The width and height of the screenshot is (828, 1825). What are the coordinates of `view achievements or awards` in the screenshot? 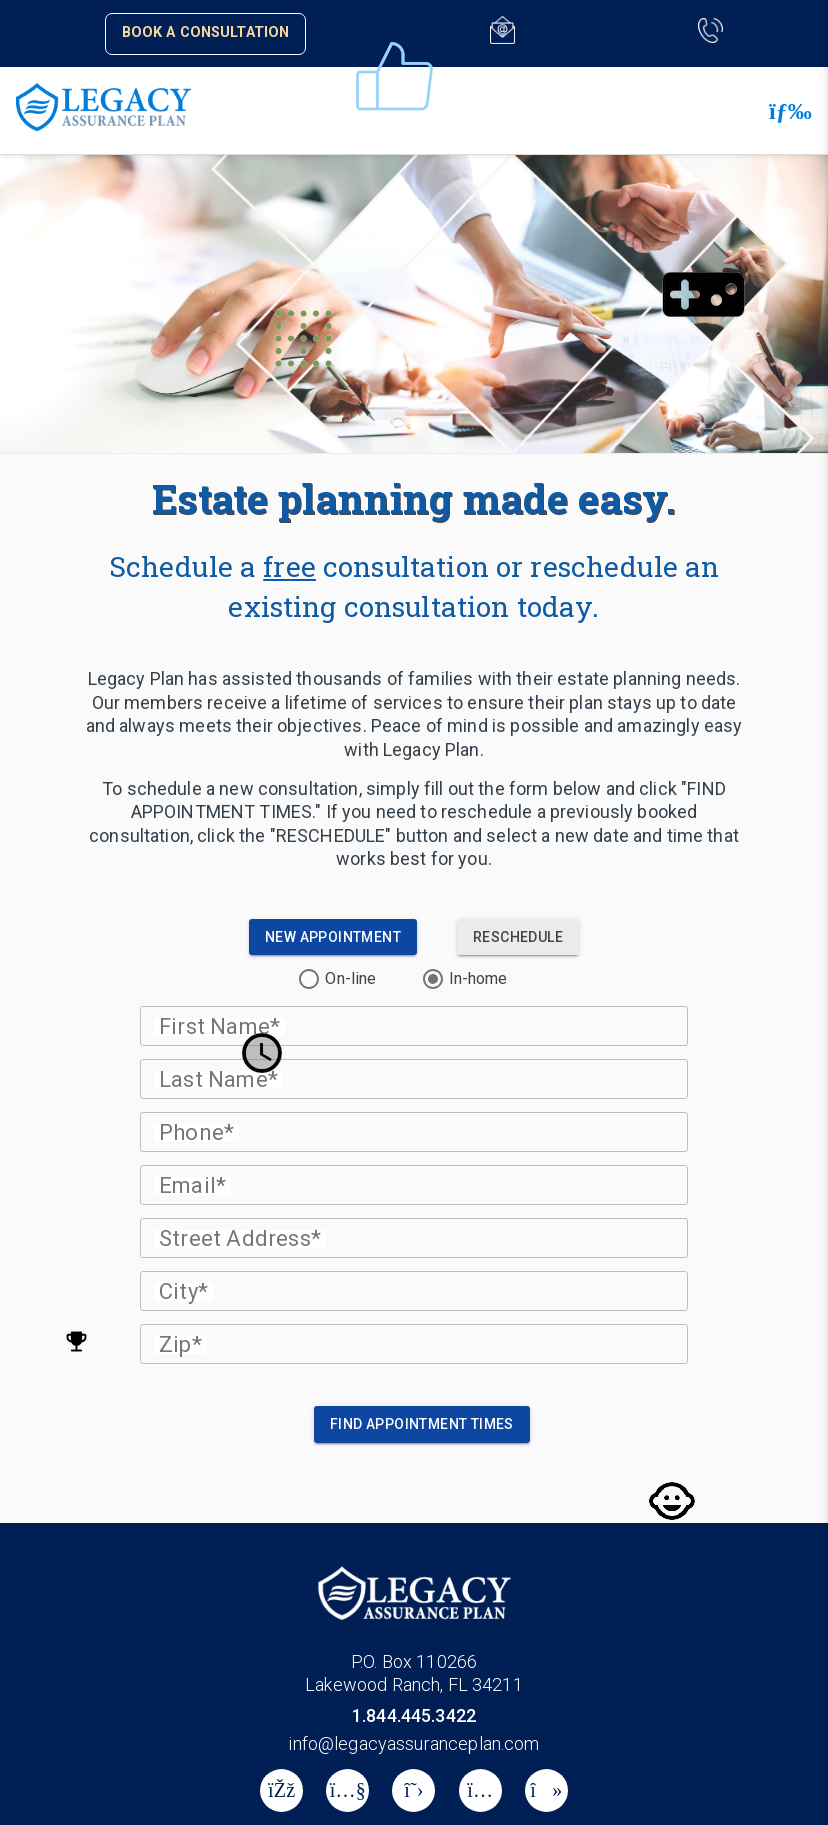 It's located at (76, 1341).